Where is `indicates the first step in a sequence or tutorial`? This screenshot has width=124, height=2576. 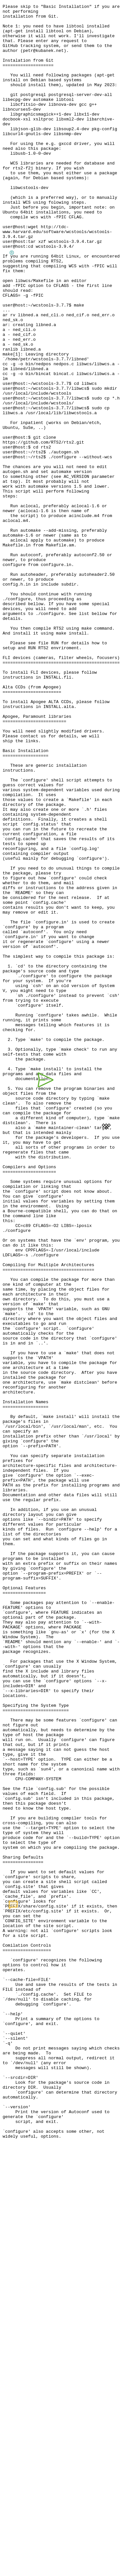
indicates the first step in a sequence or tutorial is located at coordinates (12, 253).